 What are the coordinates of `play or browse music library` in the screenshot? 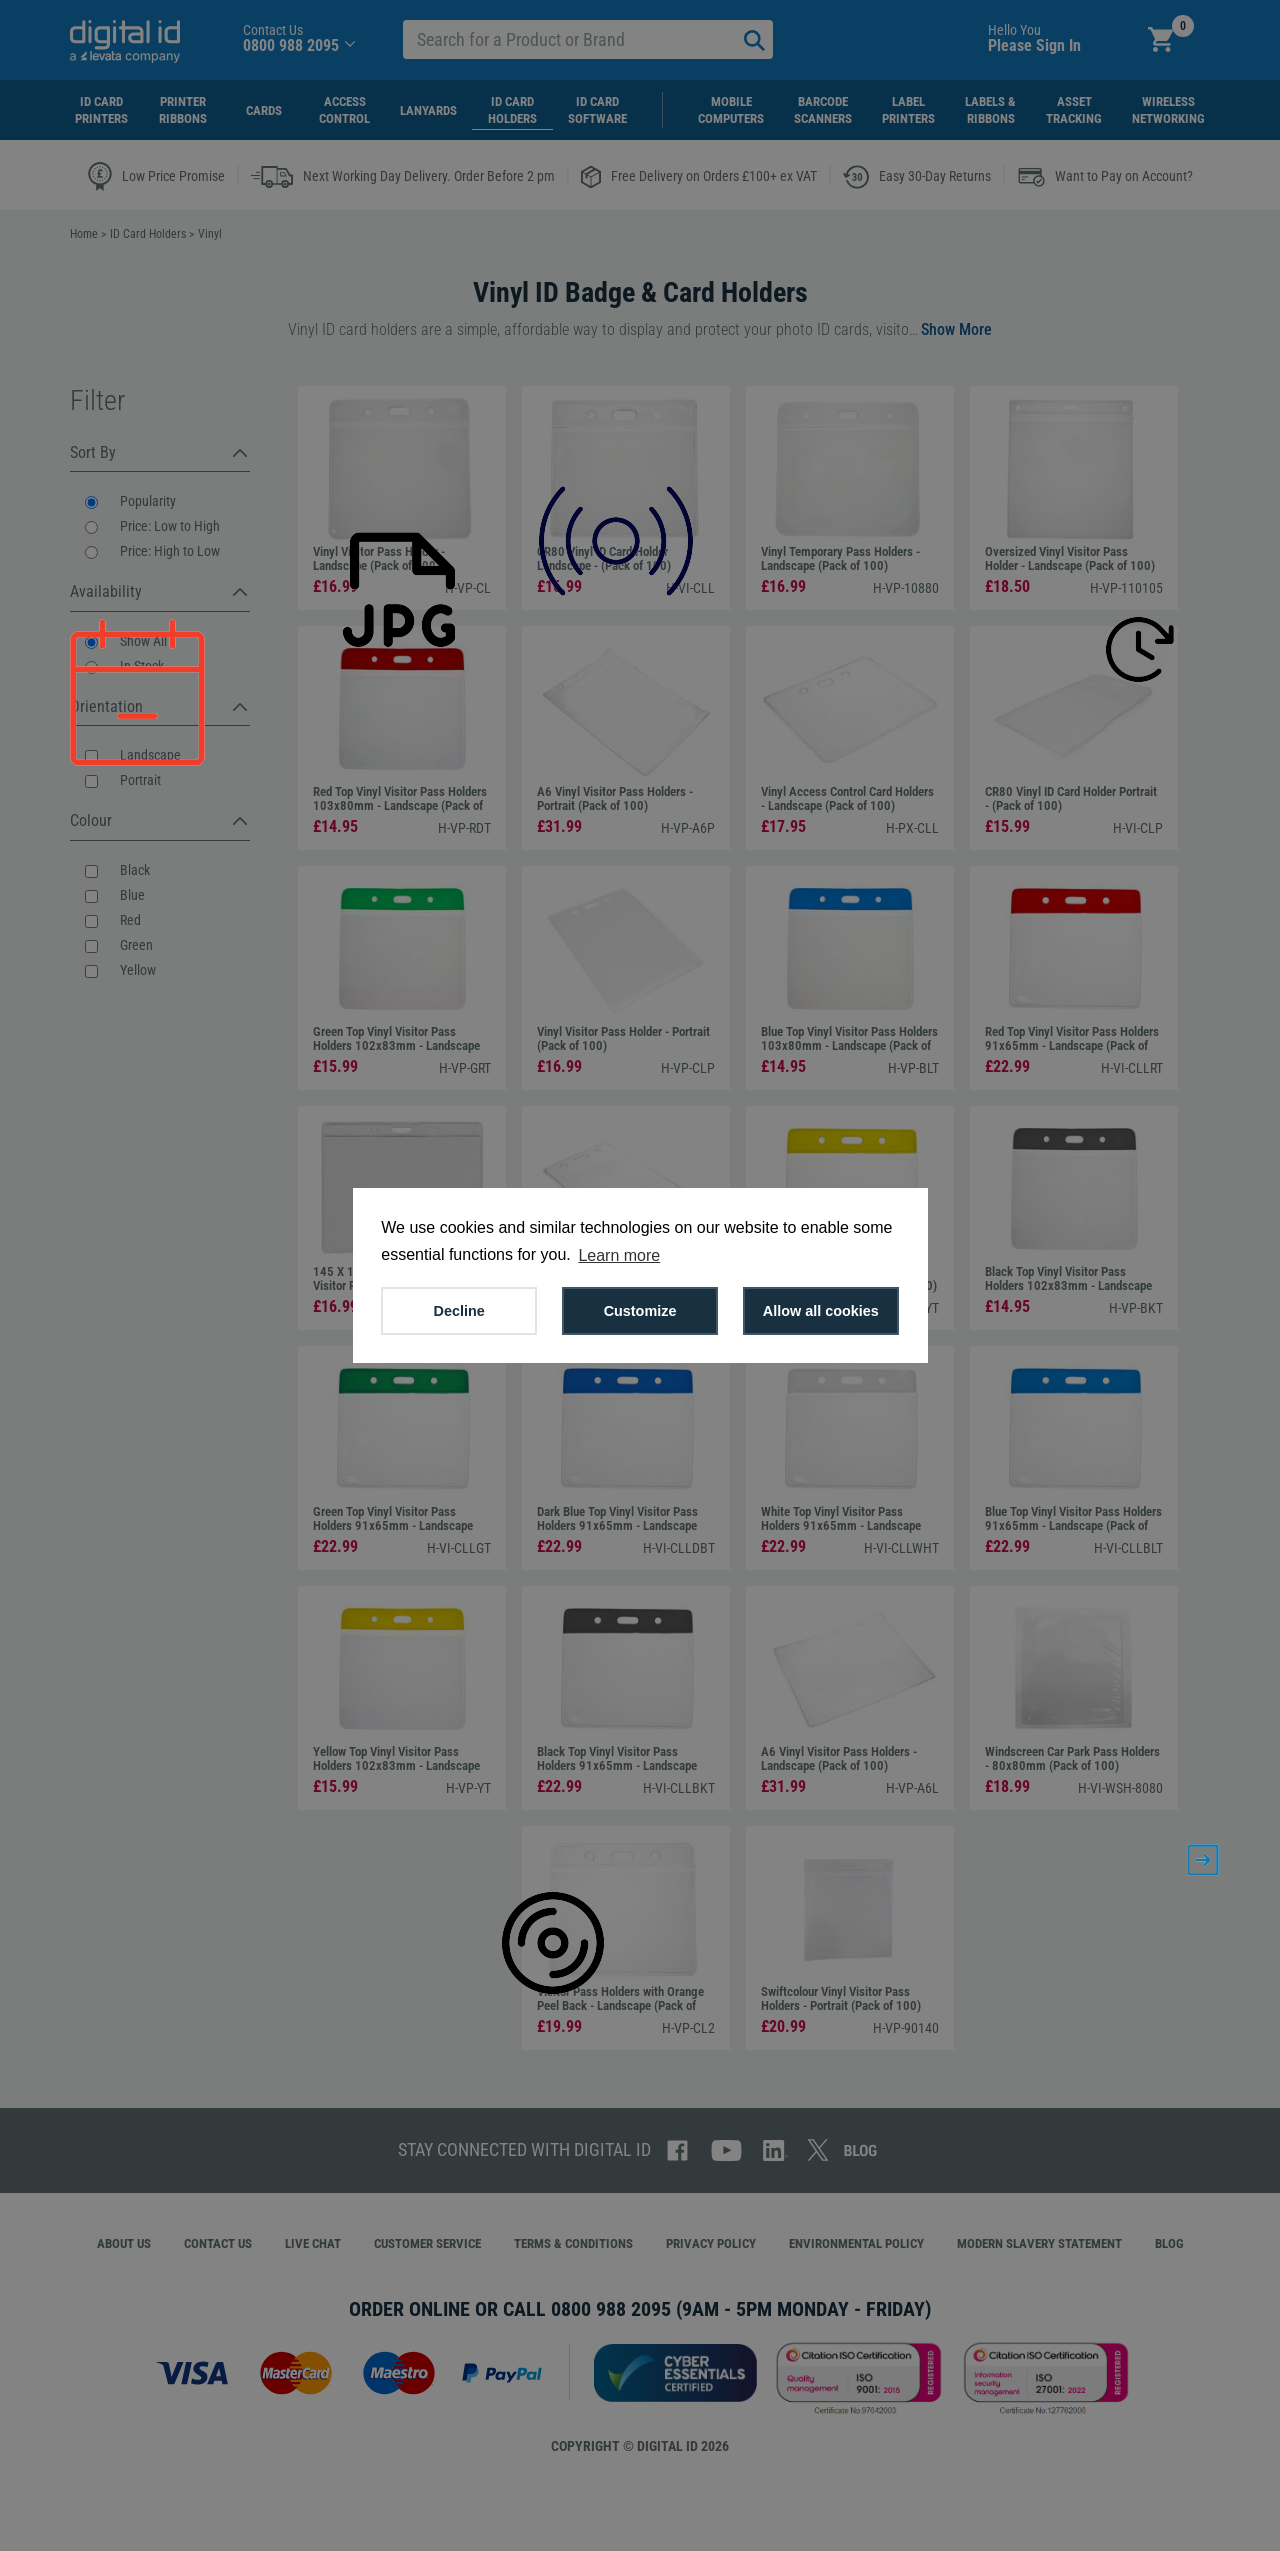 It's located at (553, 1943).